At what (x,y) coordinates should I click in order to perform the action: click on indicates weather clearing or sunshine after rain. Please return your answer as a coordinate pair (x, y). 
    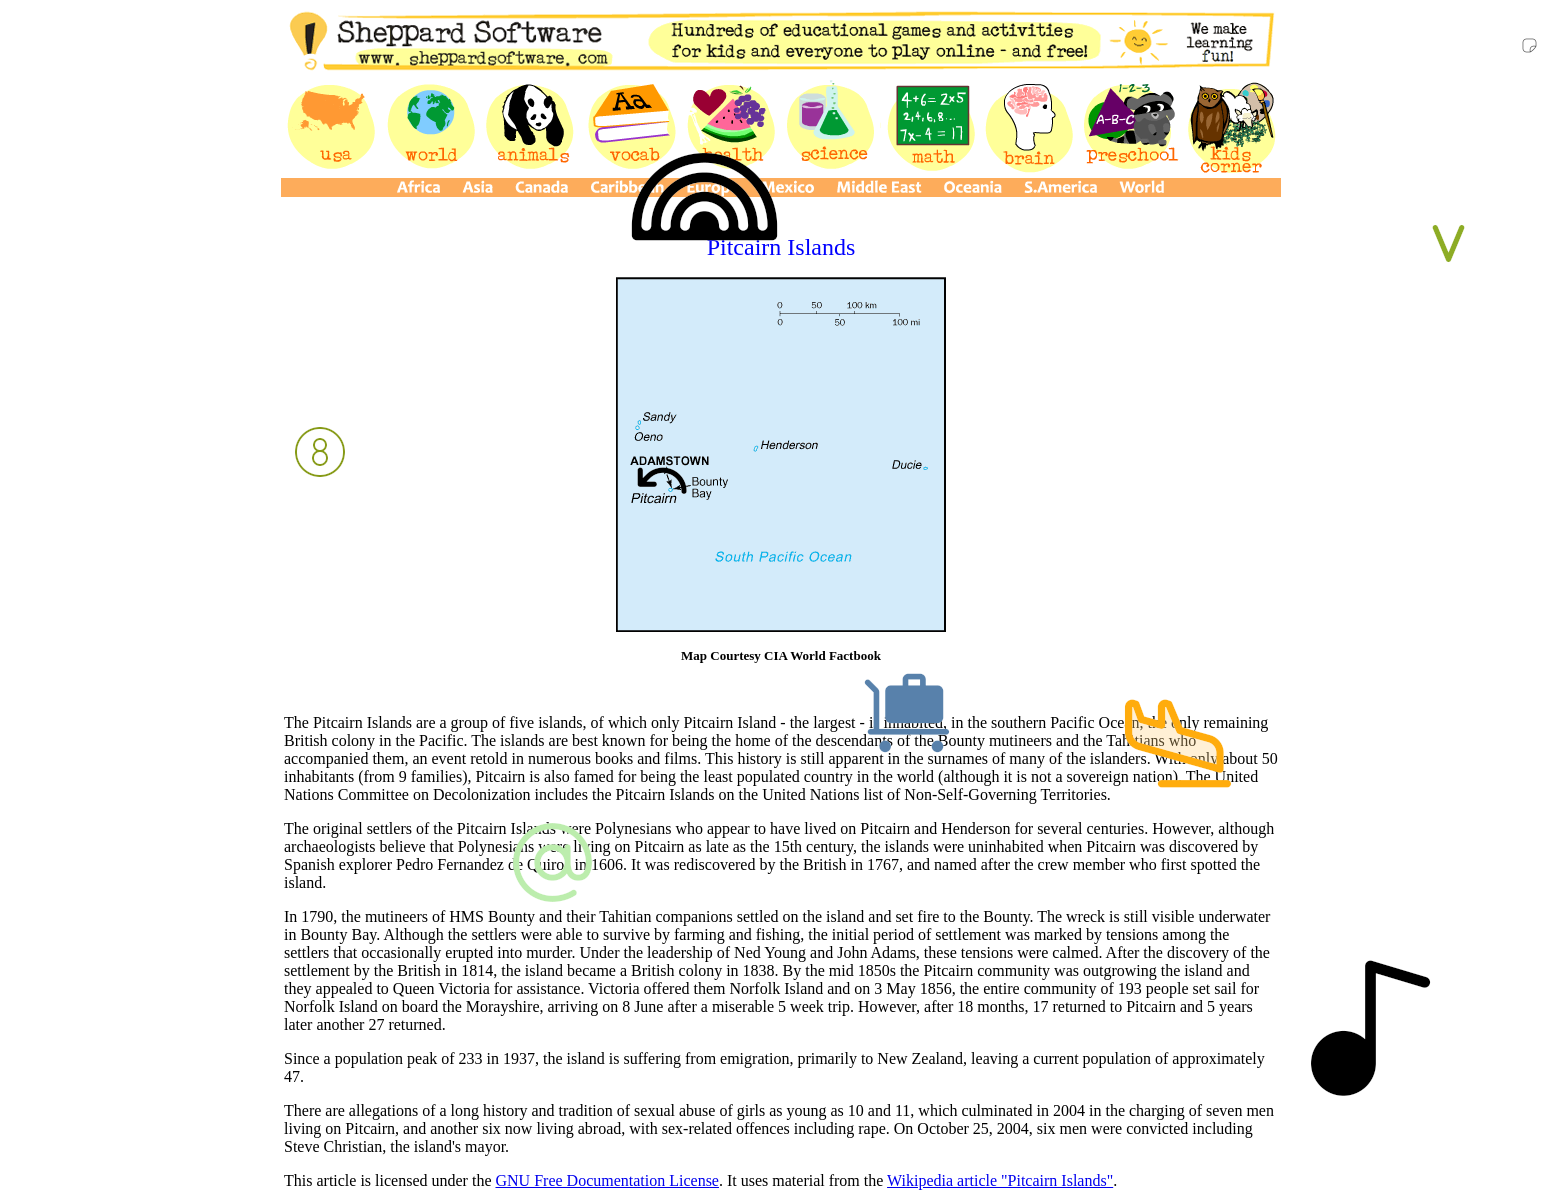
    Looking at the image, I should click on (704, 201).